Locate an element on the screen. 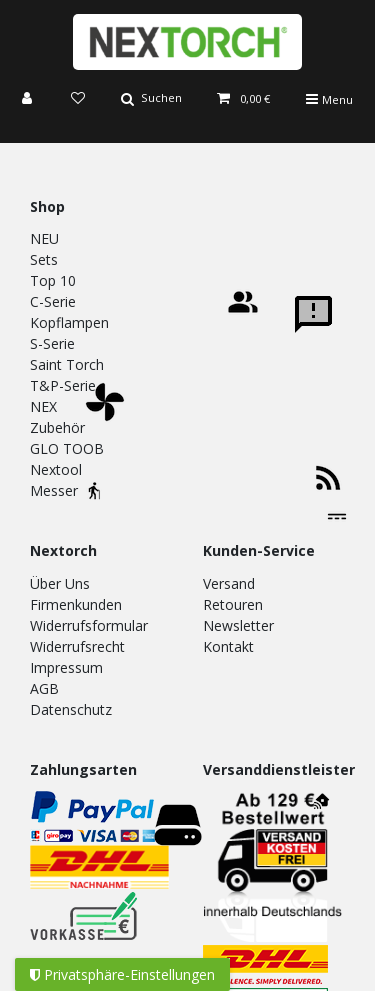  subscribe to RSS feed is located at coordinates (328, 477).